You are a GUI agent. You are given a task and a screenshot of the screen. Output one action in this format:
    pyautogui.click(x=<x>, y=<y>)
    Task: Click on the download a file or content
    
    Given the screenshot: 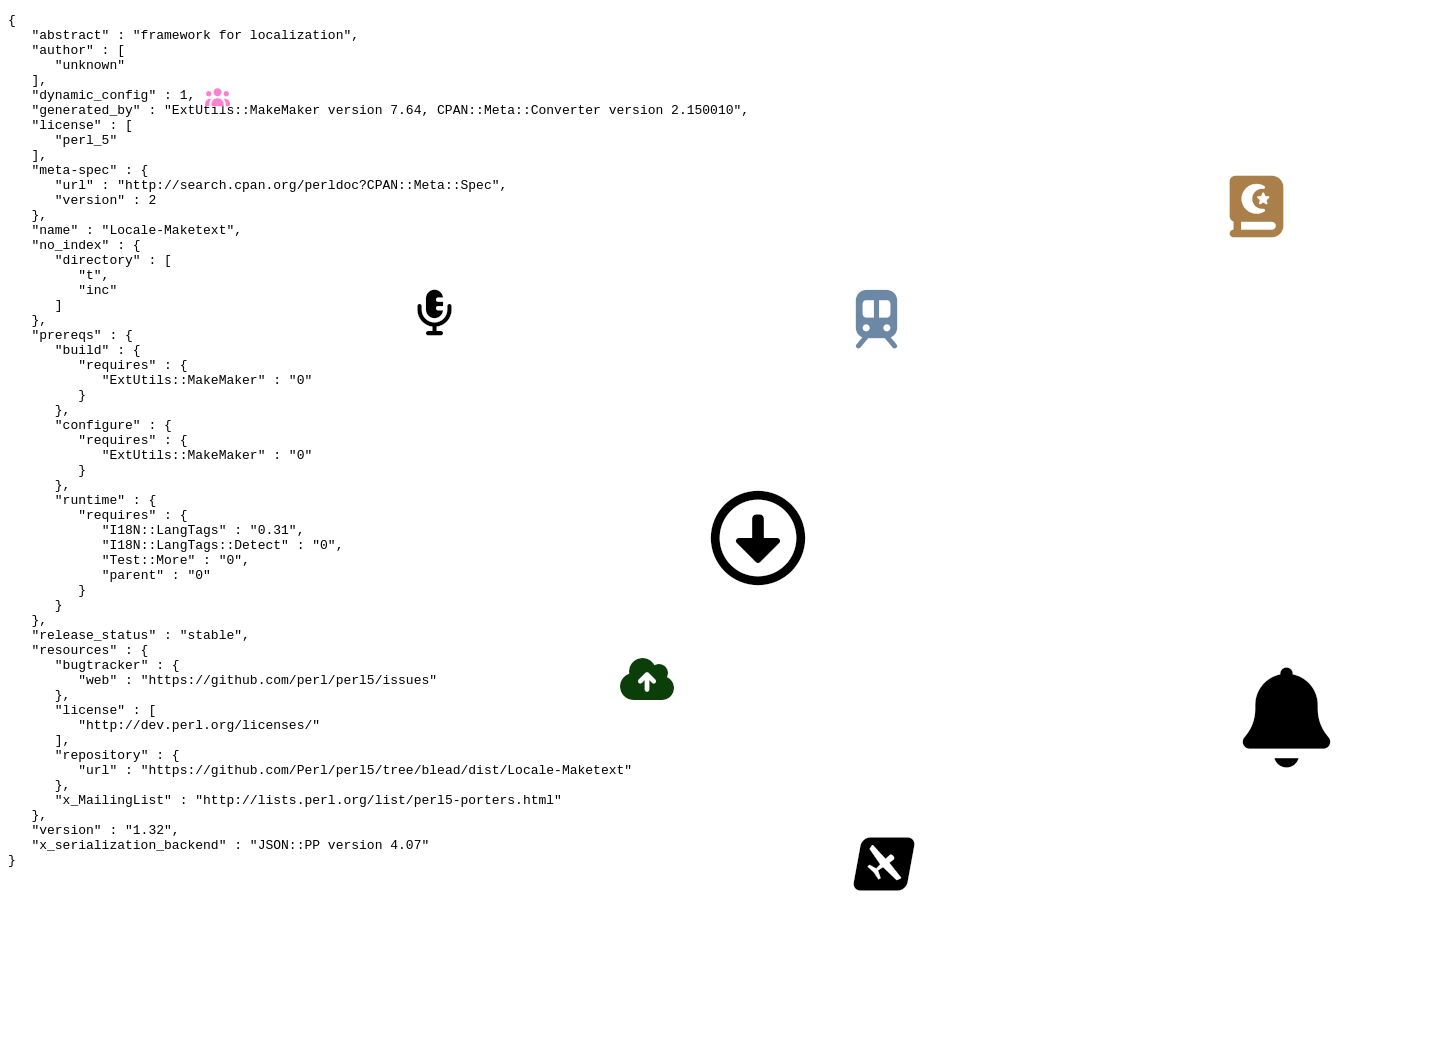 What is the action you would take?
    pyautogui.click(x=758, y=538)
    